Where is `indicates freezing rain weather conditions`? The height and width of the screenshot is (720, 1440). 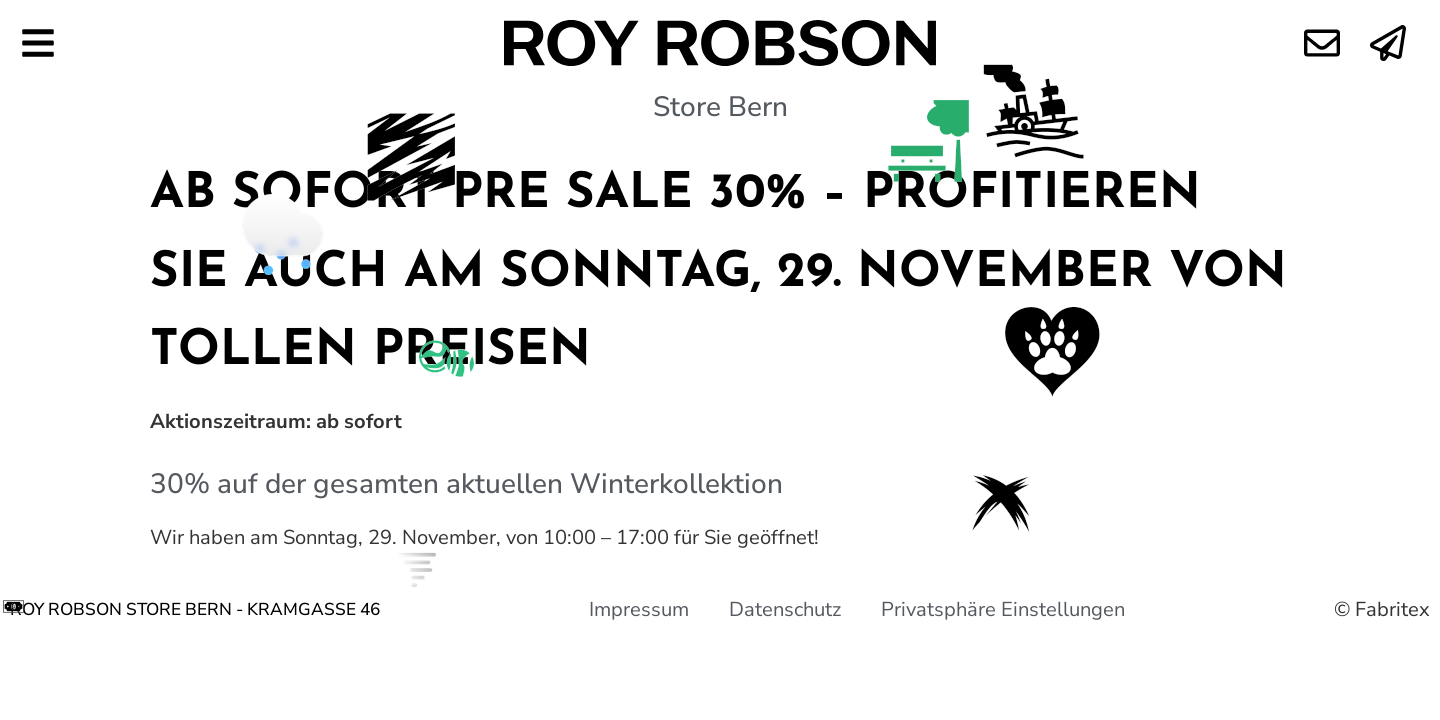 indicates freezing rain weather conditions is located at coordinates (282, 234).